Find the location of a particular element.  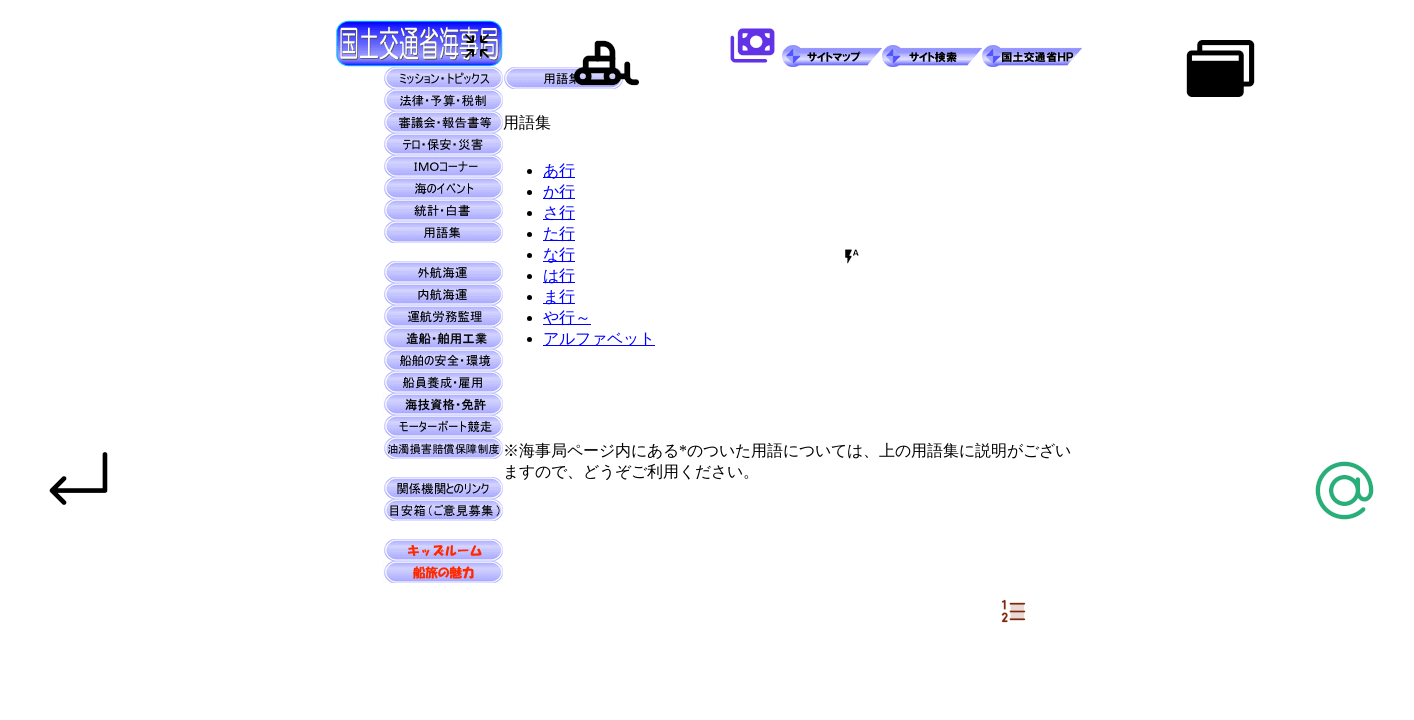

create a numbered list is located at coordinates (1013, 611).